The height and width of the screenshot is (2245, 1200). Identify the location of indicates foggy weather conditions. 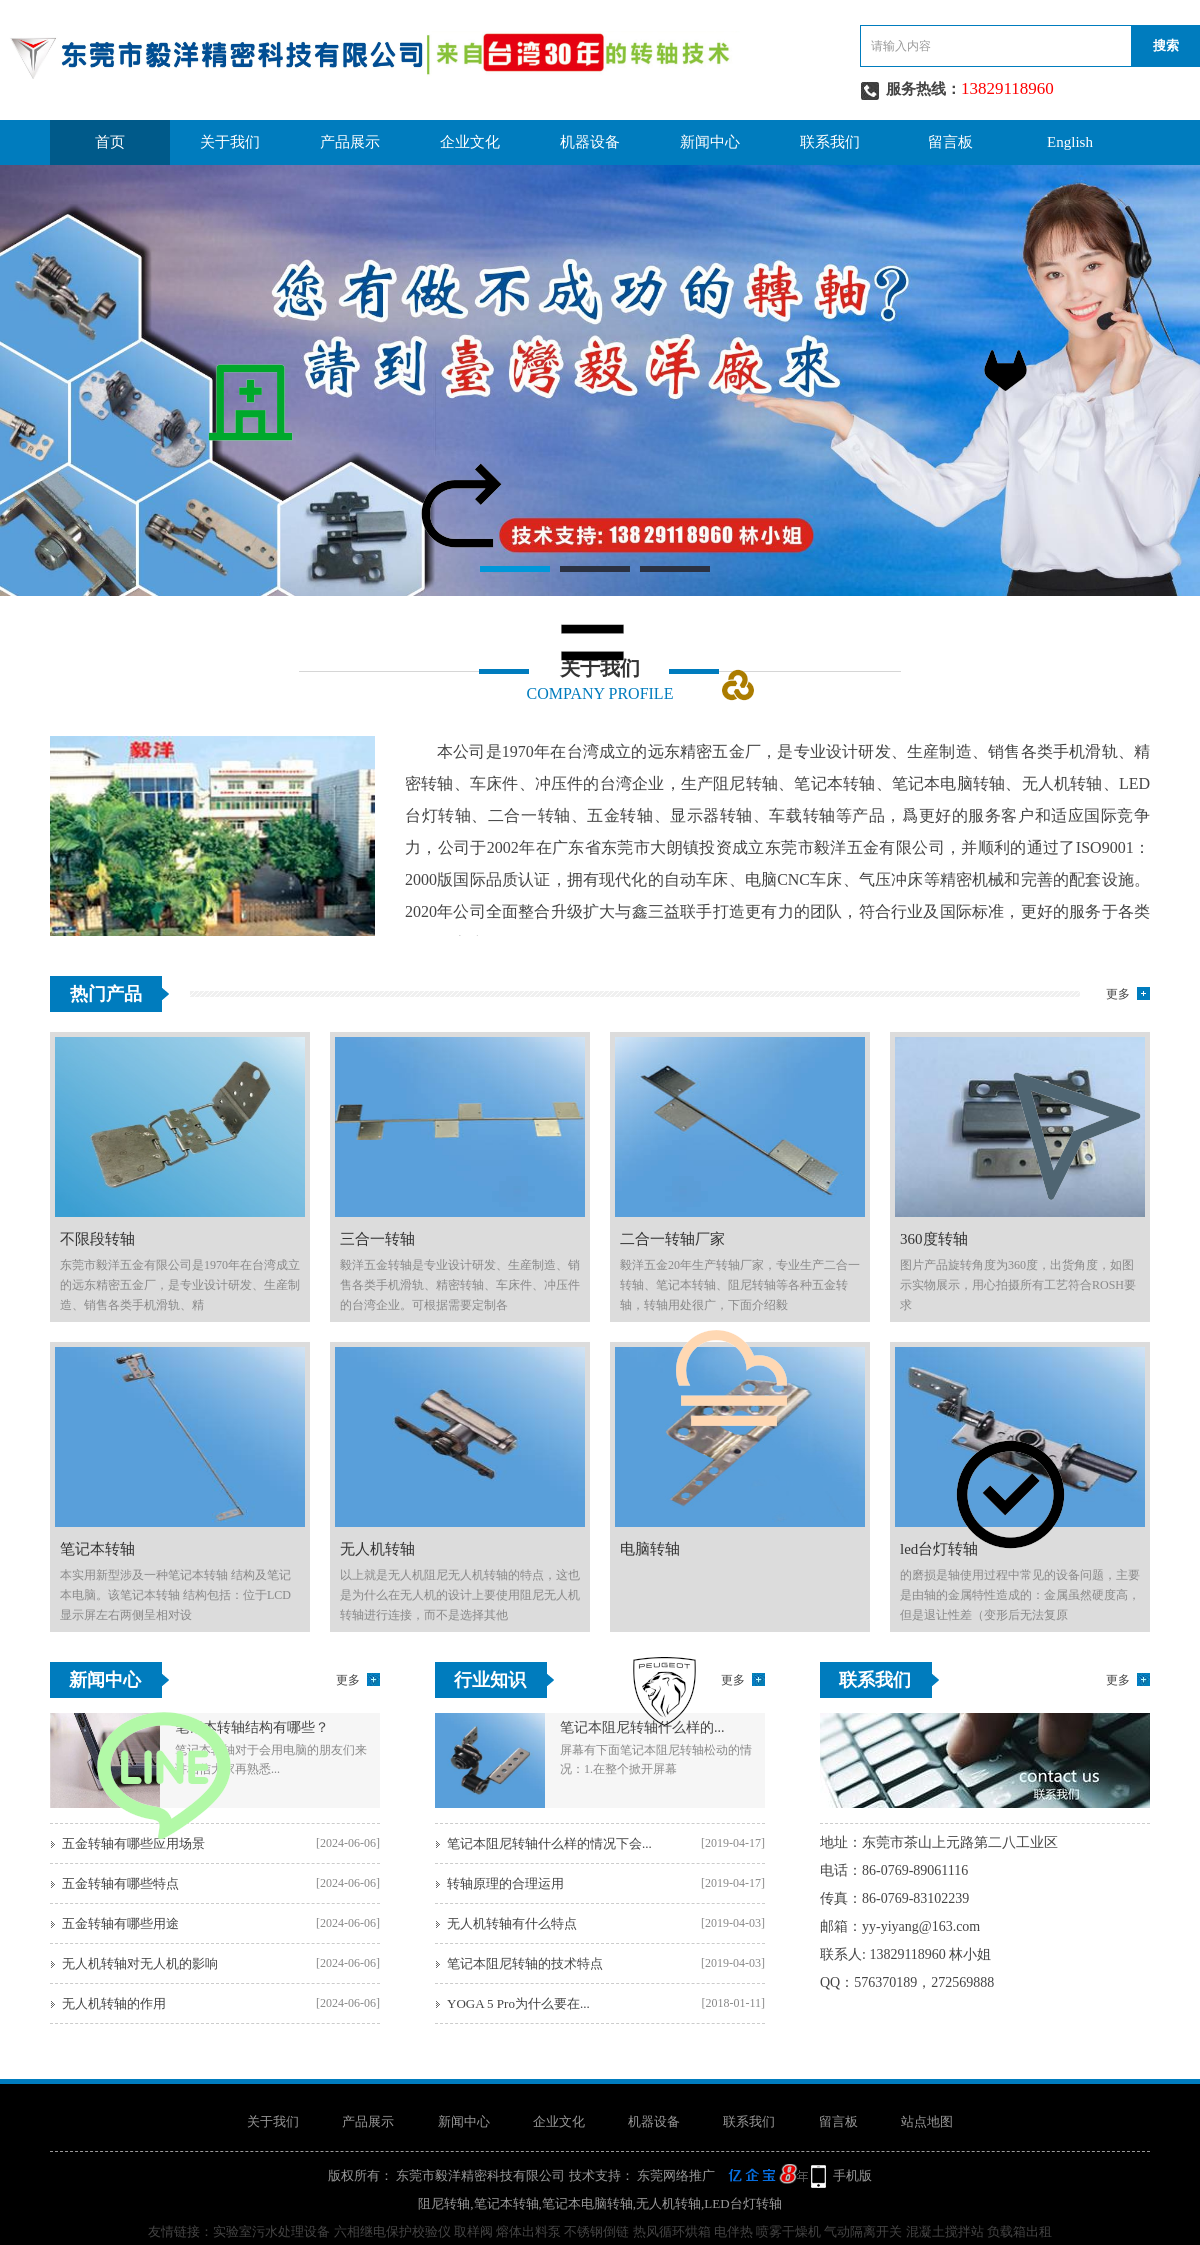
(731, 1380).